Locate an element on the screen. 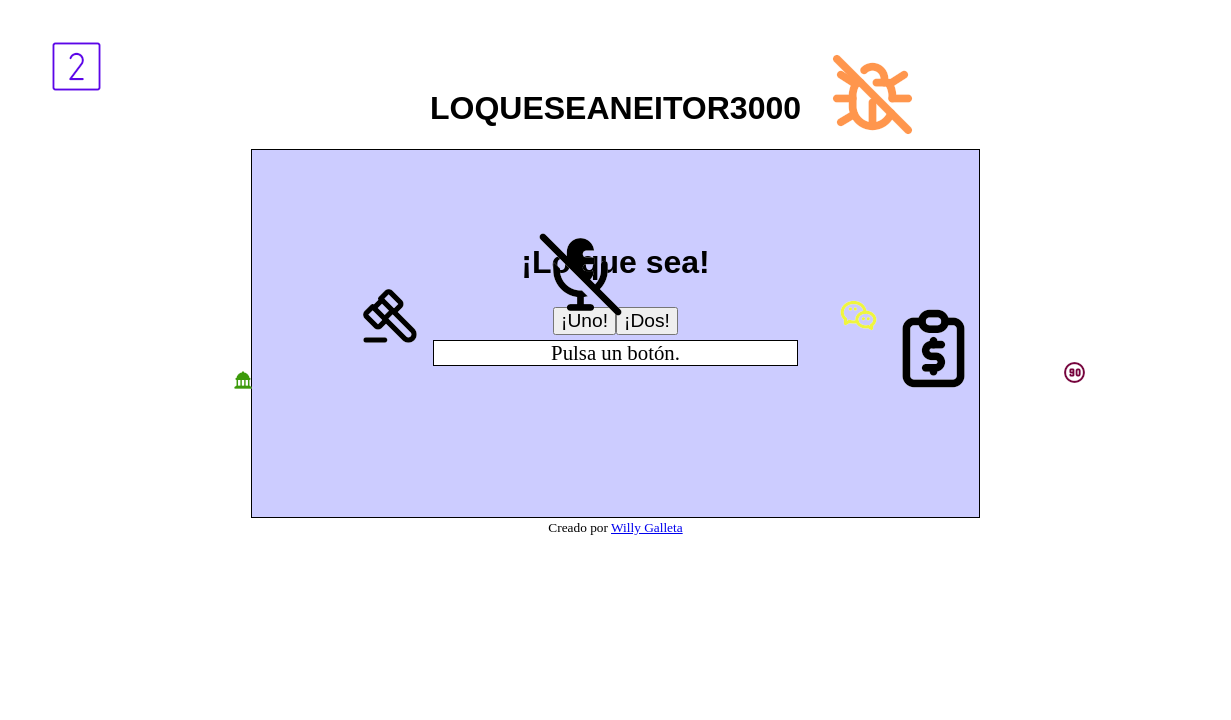  open WeChat messaging app is located at coordinates (858, 315).